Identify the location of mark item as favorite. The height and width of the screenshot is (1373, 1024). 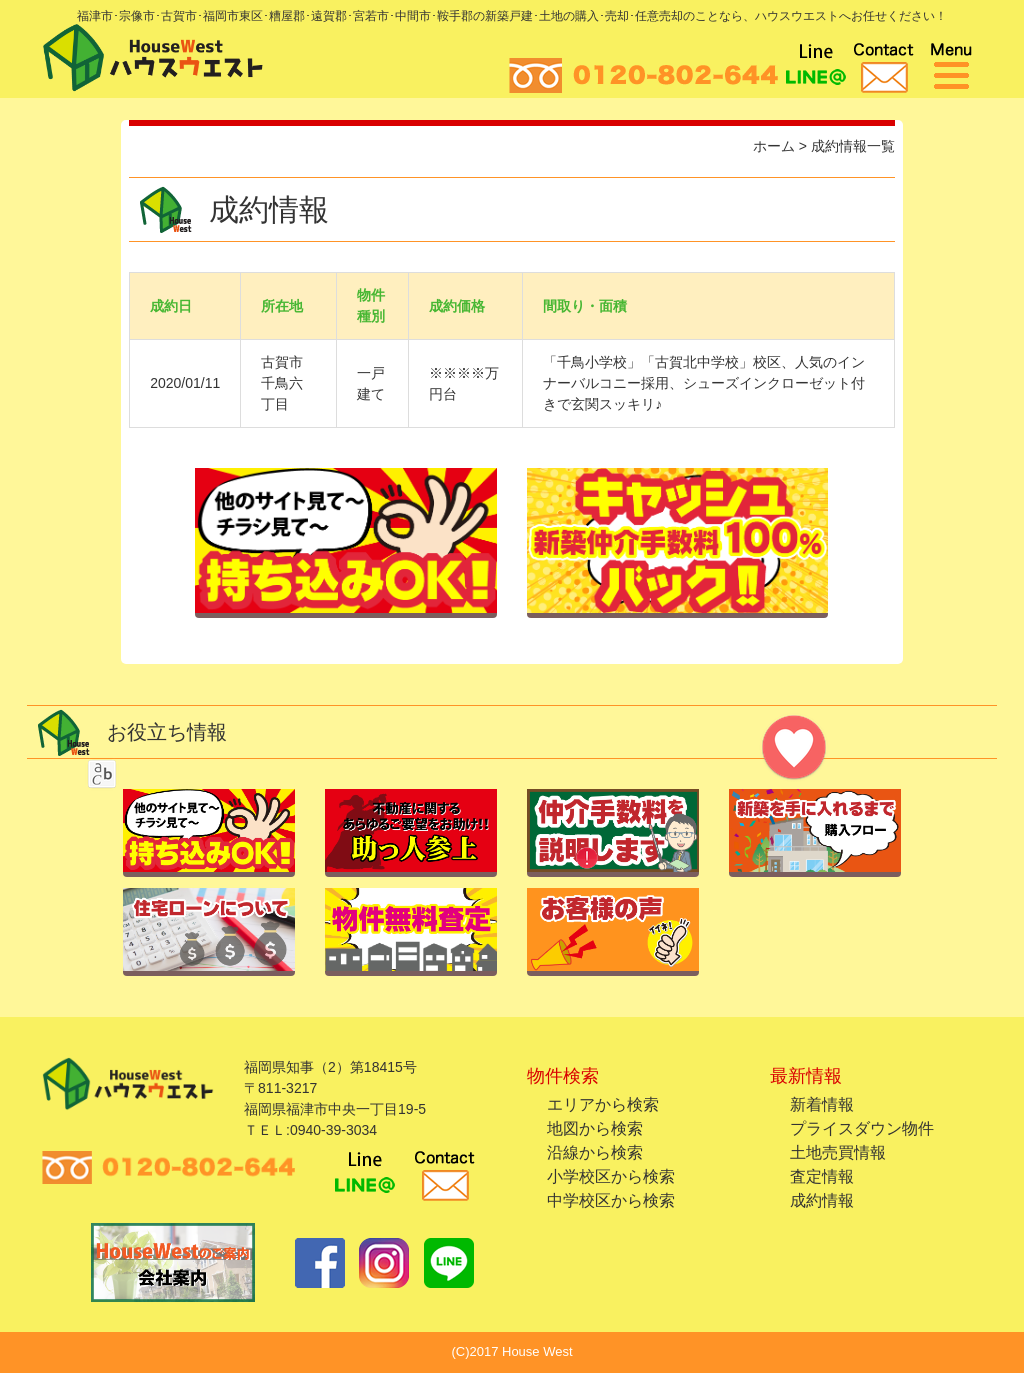
(794, 747).